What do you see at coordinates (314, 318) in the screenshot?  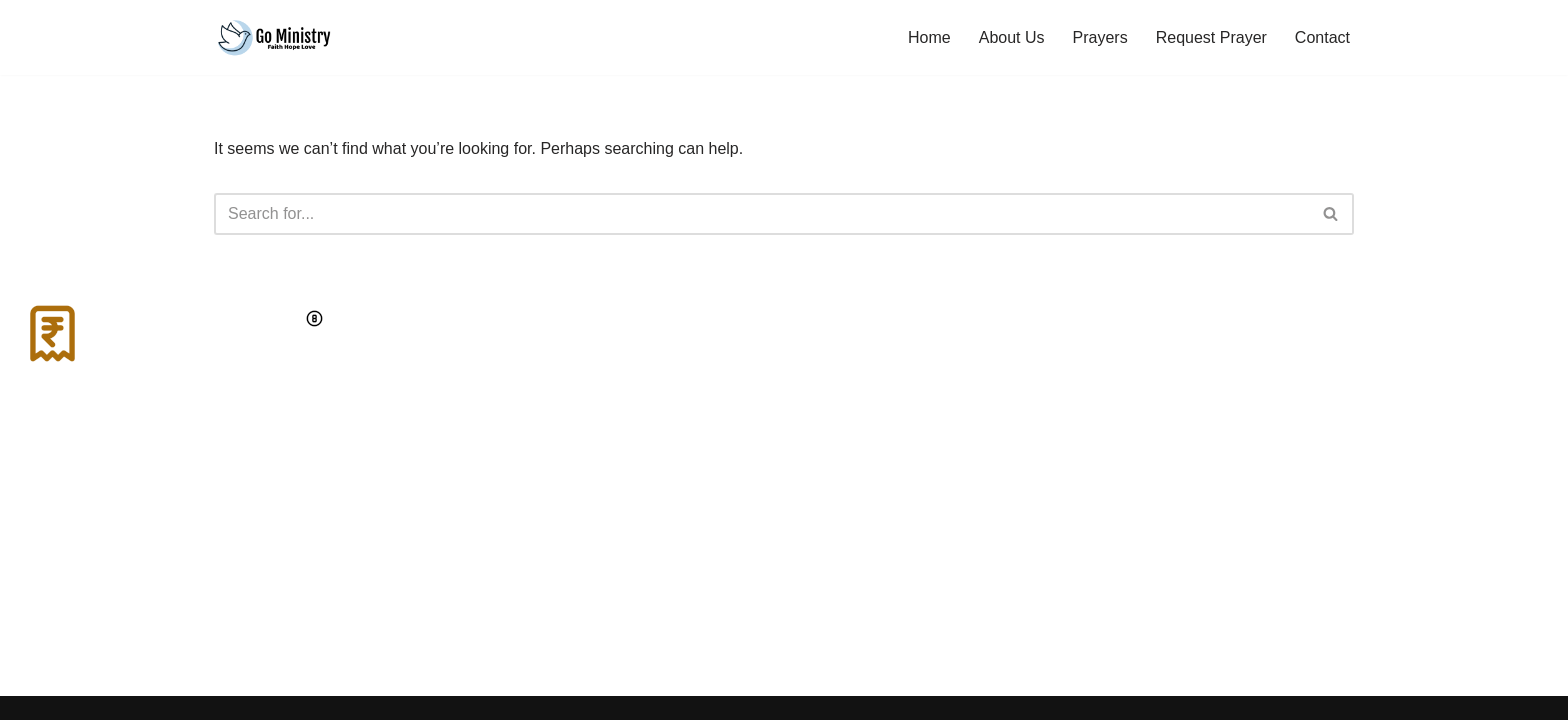 I see `indicates step 8 in a multi-step process` at bounding box center [314, 318].